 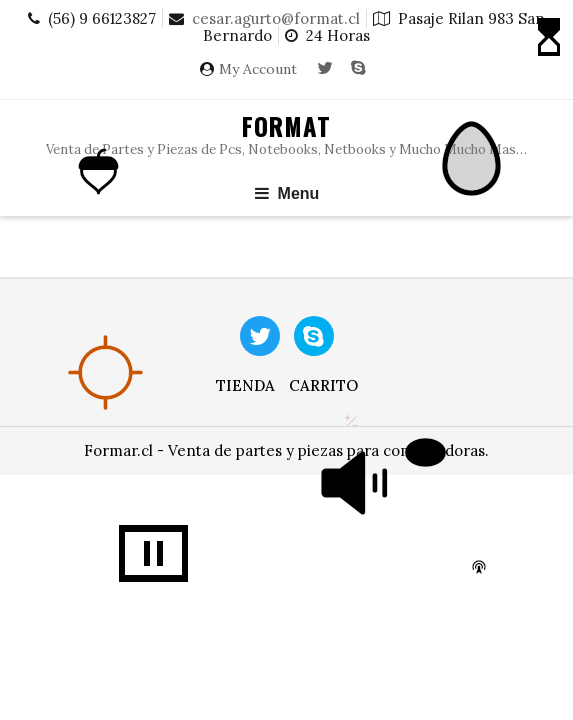 I want to click on access current GPS location, so click(x=105, y=372).